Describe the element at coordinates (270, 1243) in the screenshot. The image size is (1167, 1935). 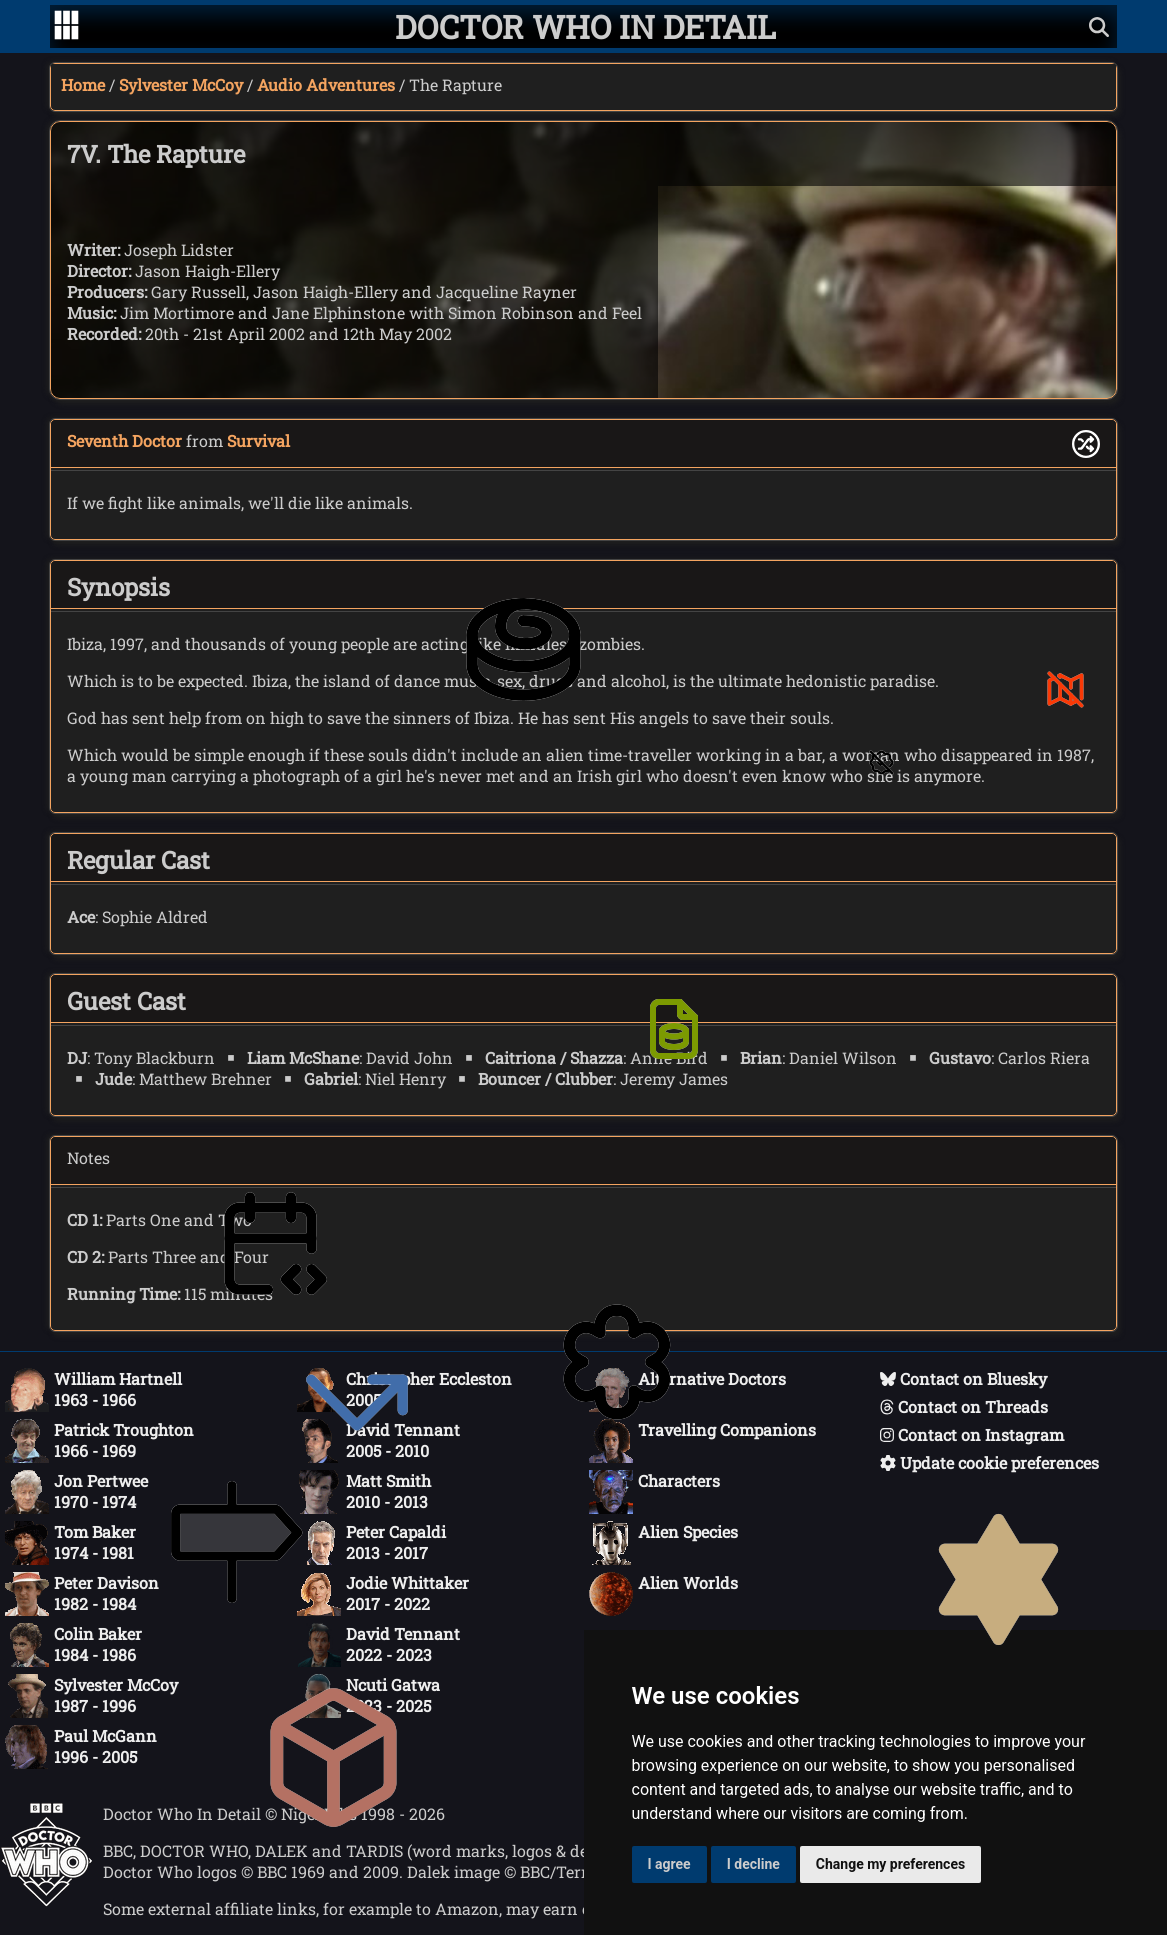
I see `view or manage scheduled code deployments` at that location.